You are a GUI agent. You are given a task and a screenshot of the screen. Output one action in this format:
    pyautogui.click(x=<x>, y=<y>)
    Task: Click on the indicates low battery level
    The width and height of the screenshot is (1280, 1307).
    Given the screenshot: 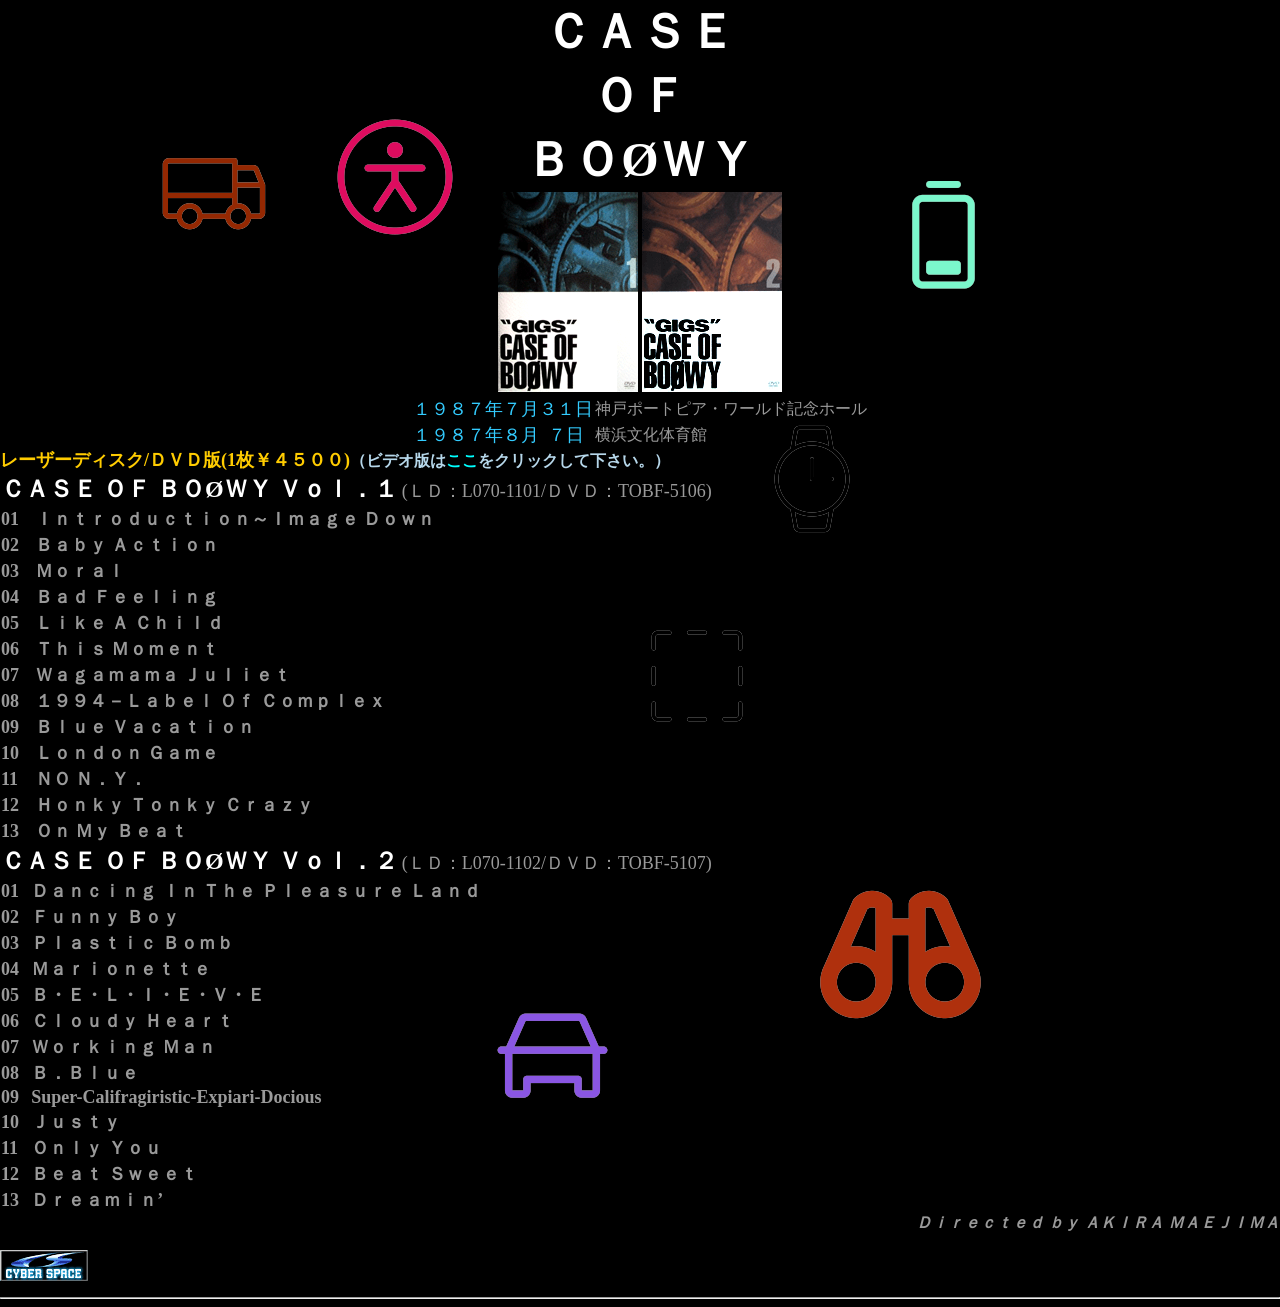 What is the action you would take?
    pyautogui.click(x=943, y=236)
    